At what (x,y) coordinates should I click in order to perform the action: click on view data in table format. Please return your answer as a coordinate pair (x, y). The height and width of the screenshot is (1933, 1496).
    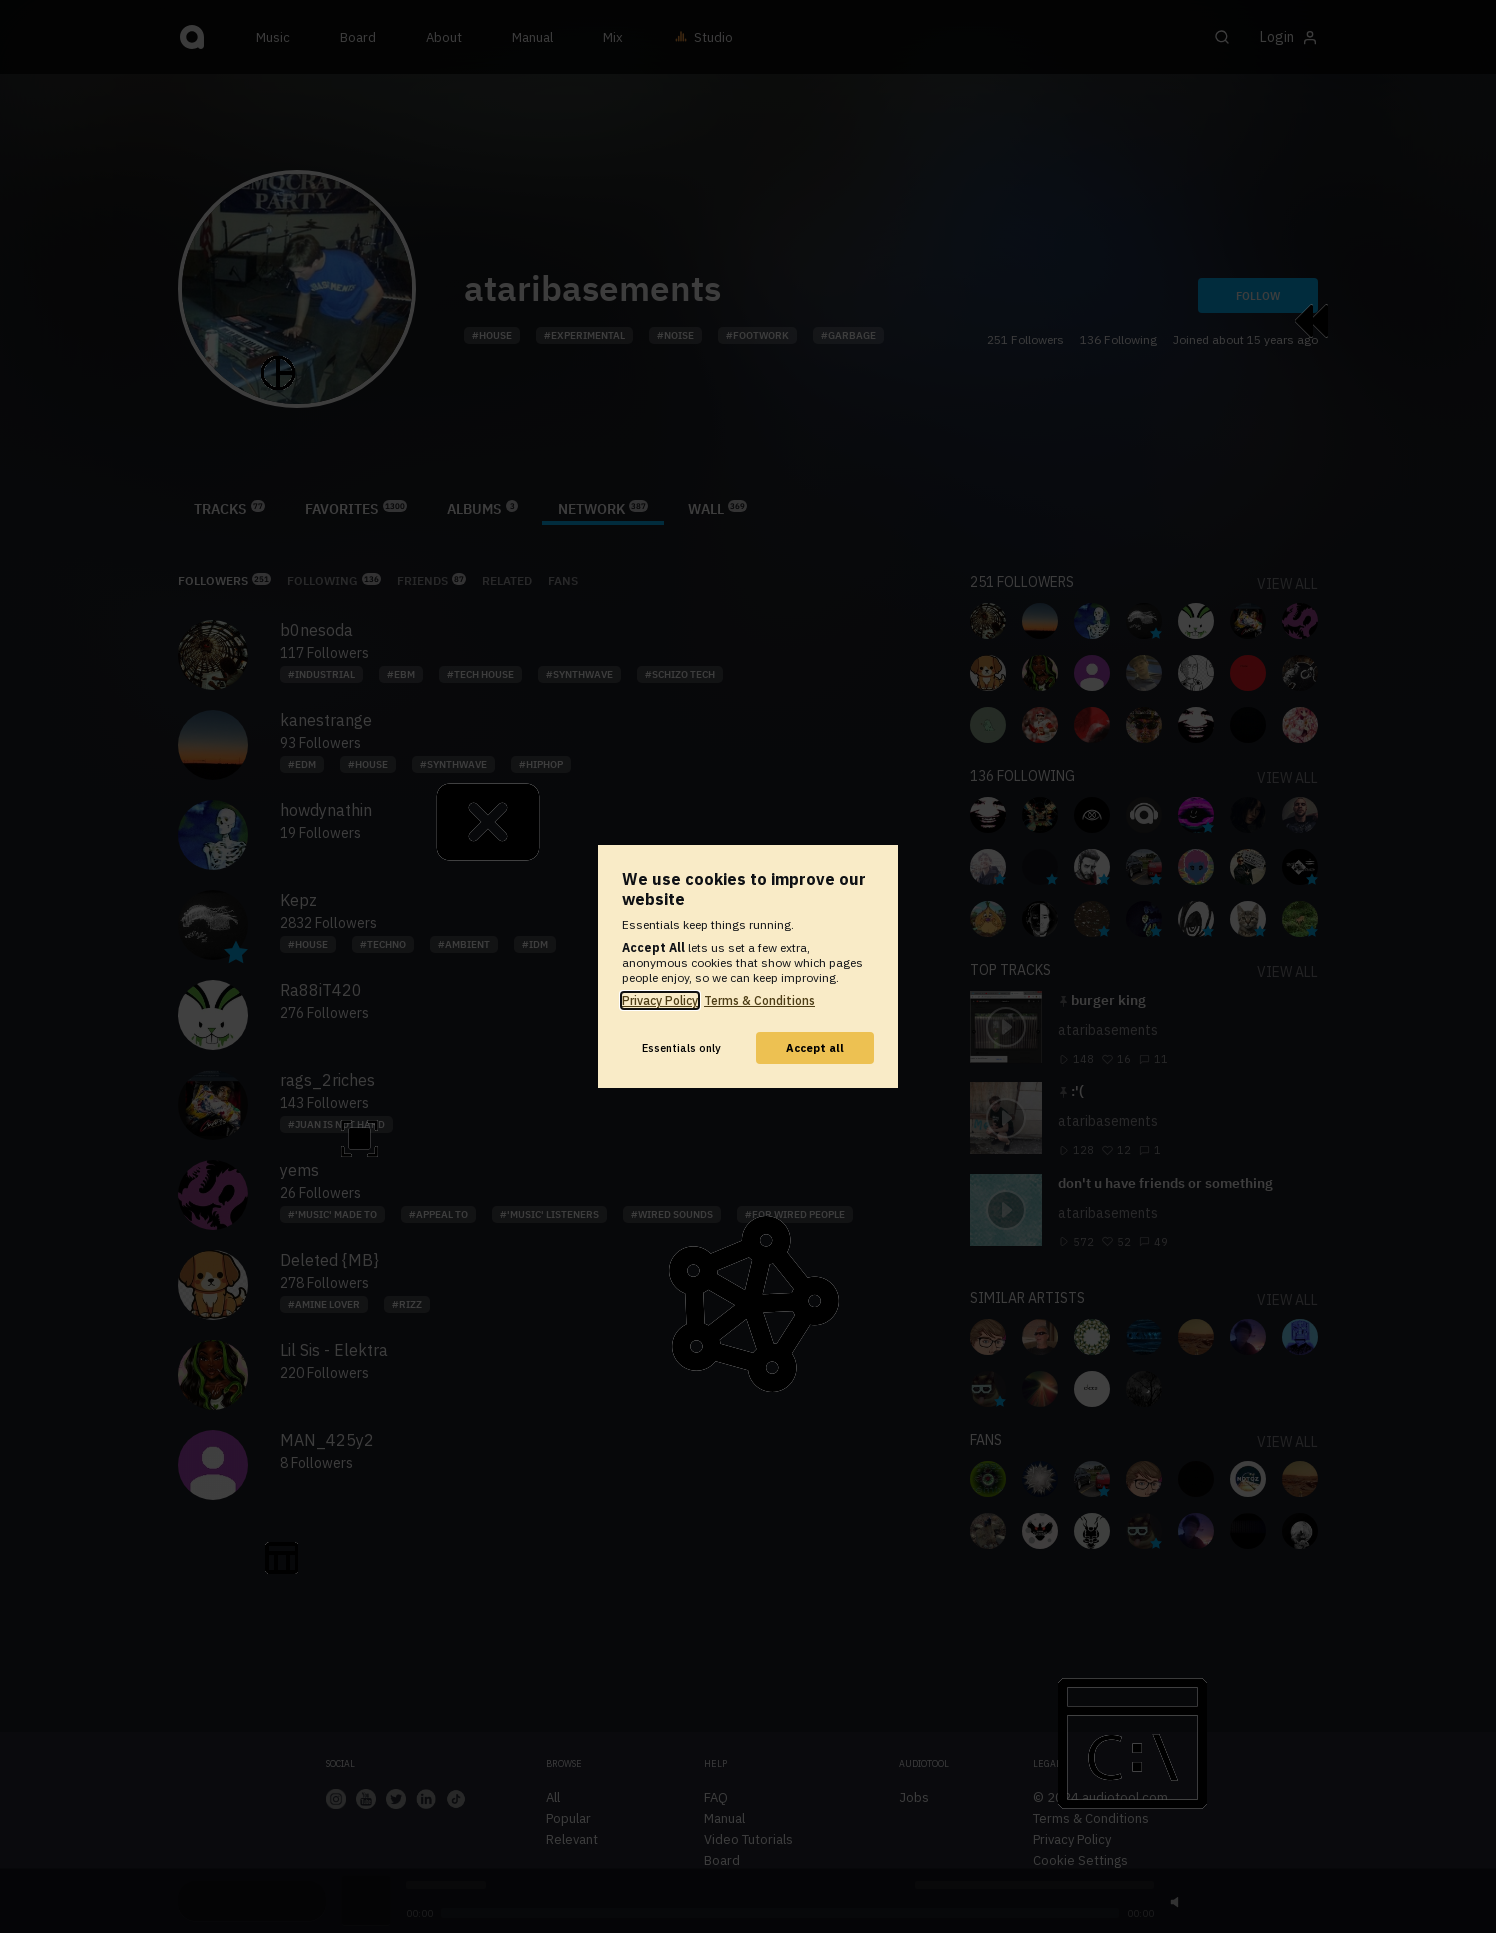
    Looking at the image, I should click on (281, 1558).